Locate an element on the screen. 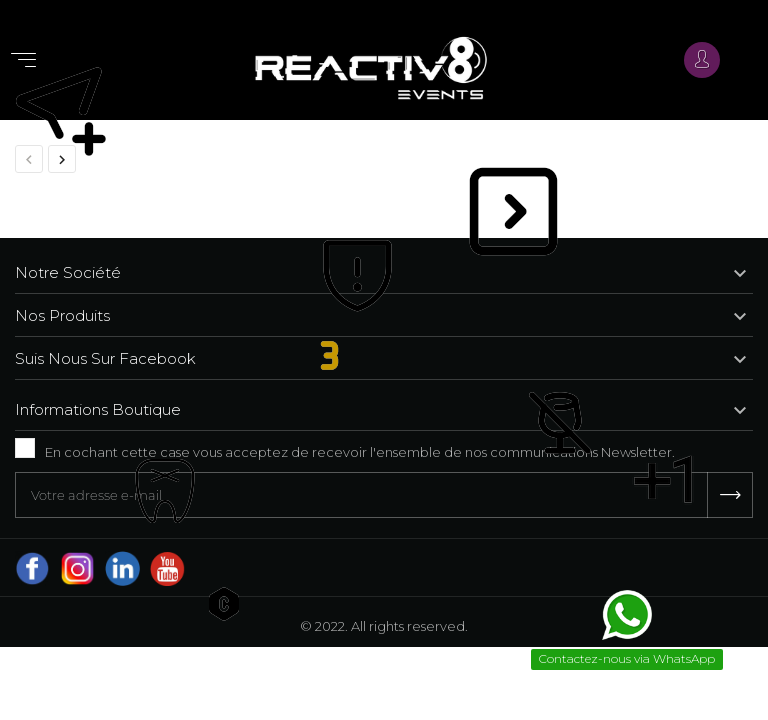  indicates no drinks allowed is located at coordinates (560, 423).